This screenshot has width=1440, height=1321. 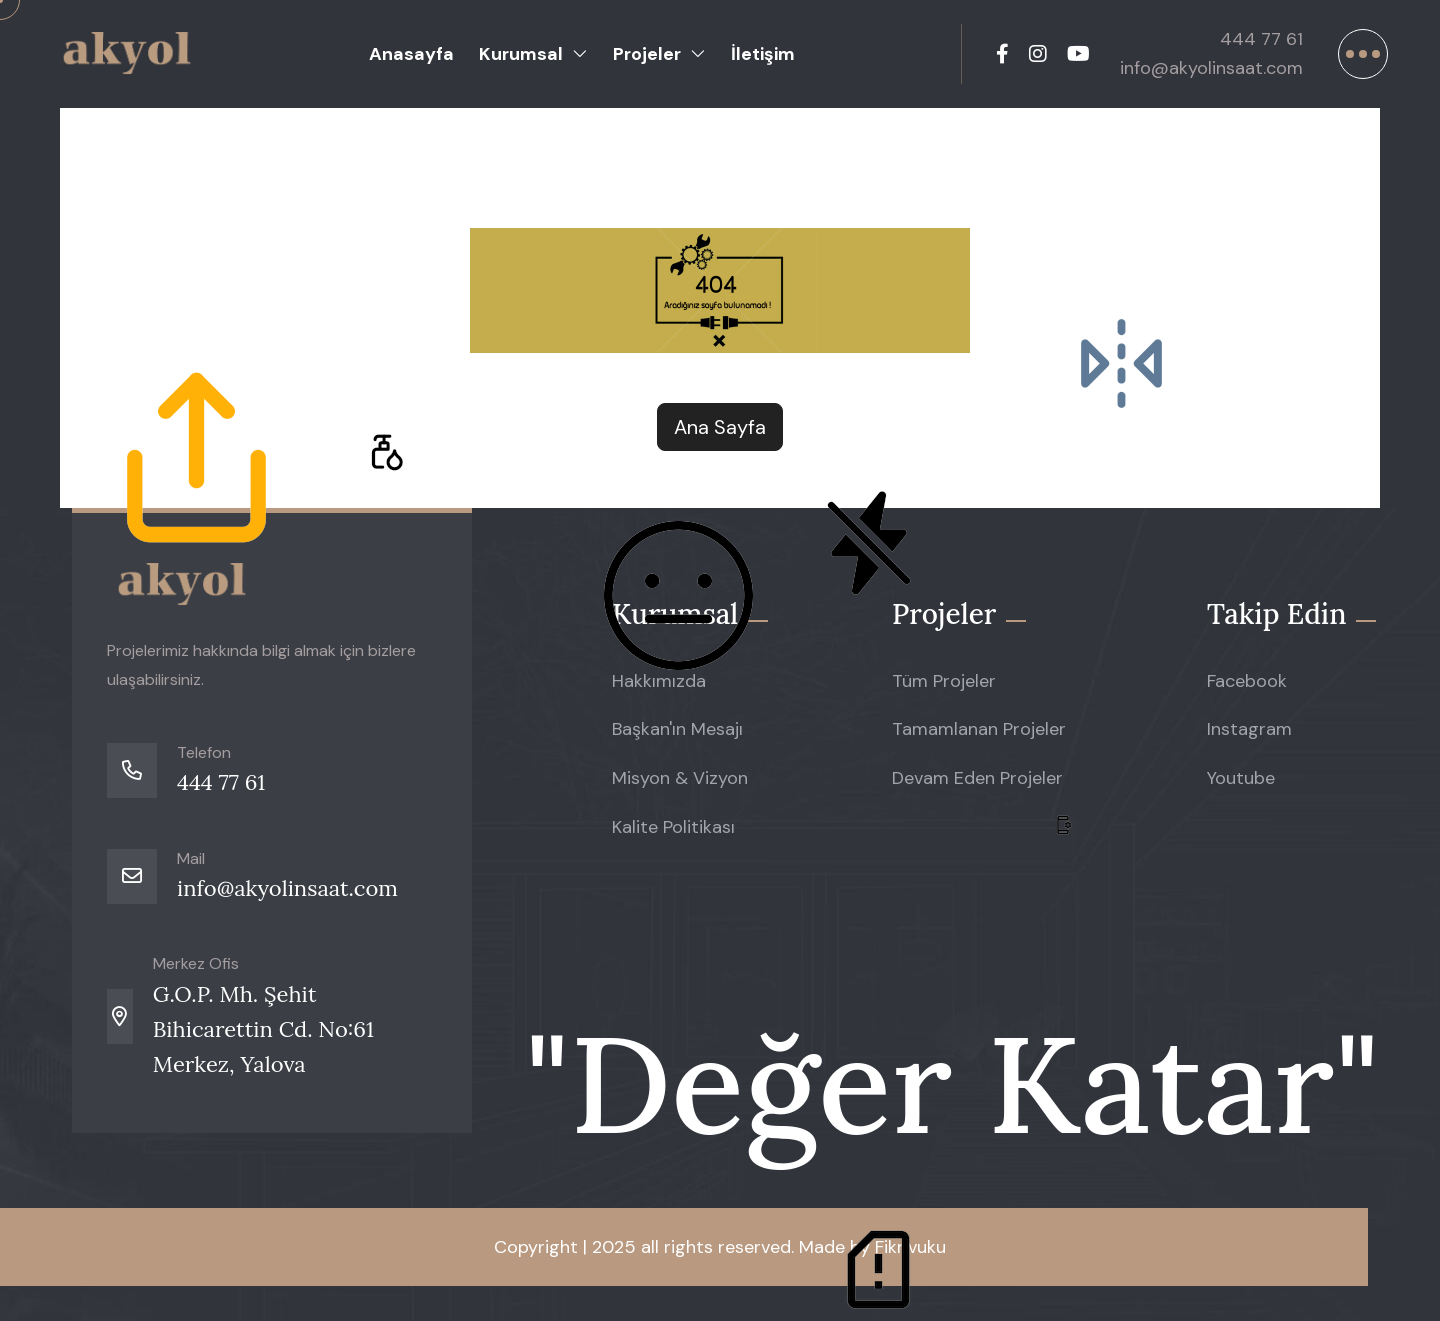 I want to click on access hand sanitizer or soap dispenser location, so click(x=386, y=452).